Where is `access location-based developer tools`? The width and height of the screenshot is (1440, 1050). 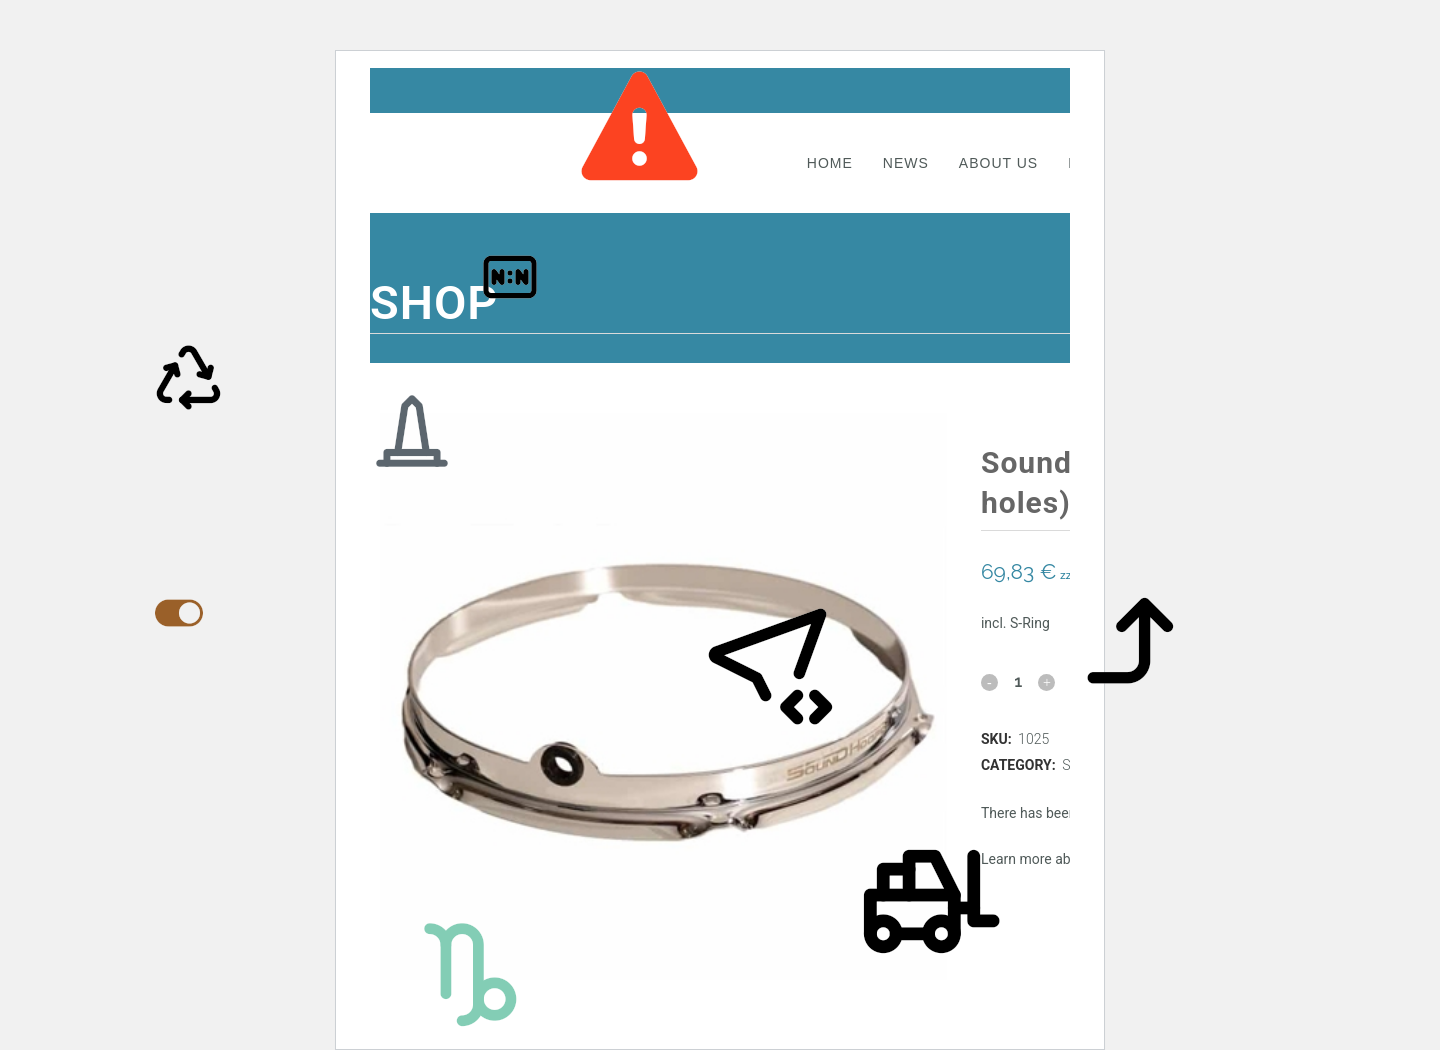 access location-based developer tools is located at coordinates (768, 666).